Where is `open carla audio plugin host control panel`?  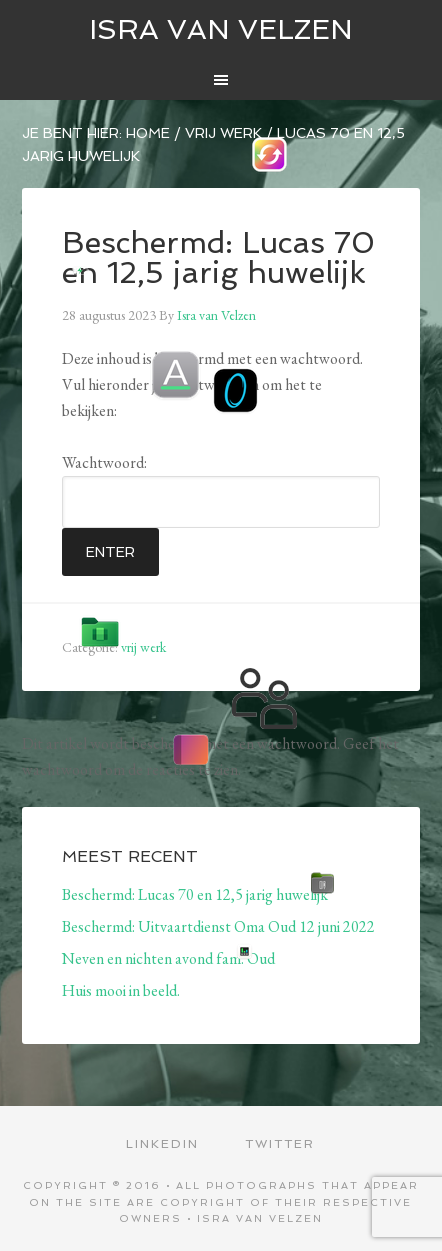
open carla audio plugin host control panel is located at coordinates (244, 951).